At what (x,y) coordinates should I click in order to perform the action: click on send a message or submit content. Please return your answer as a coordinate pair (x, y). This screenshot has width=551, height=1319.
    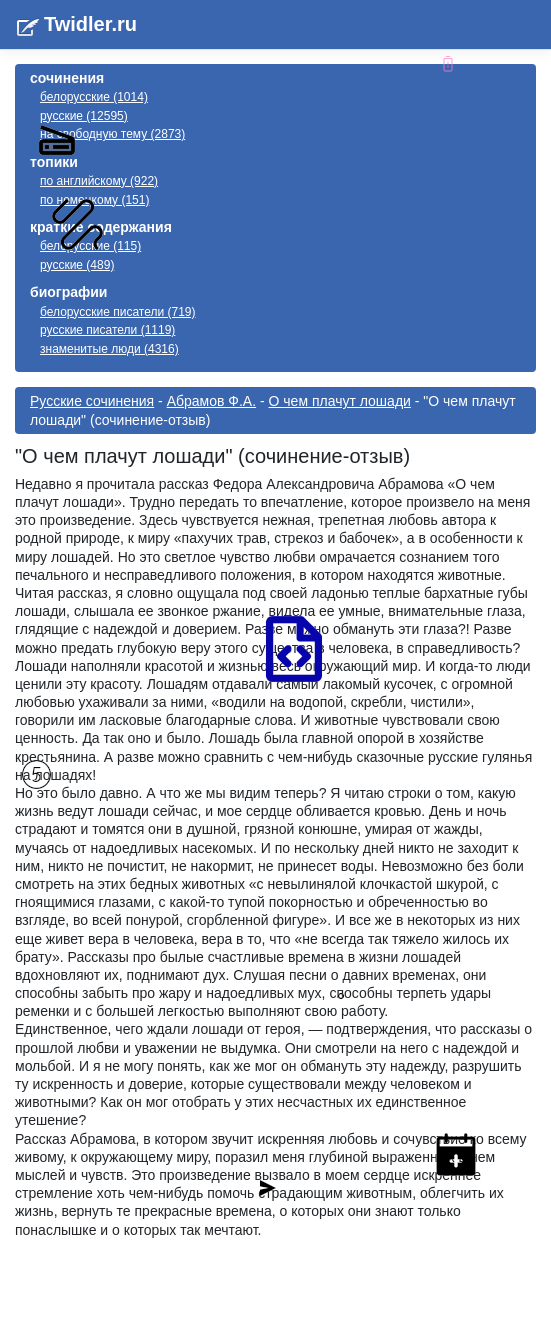
    Looking at the image, I should click on (268, 1188).